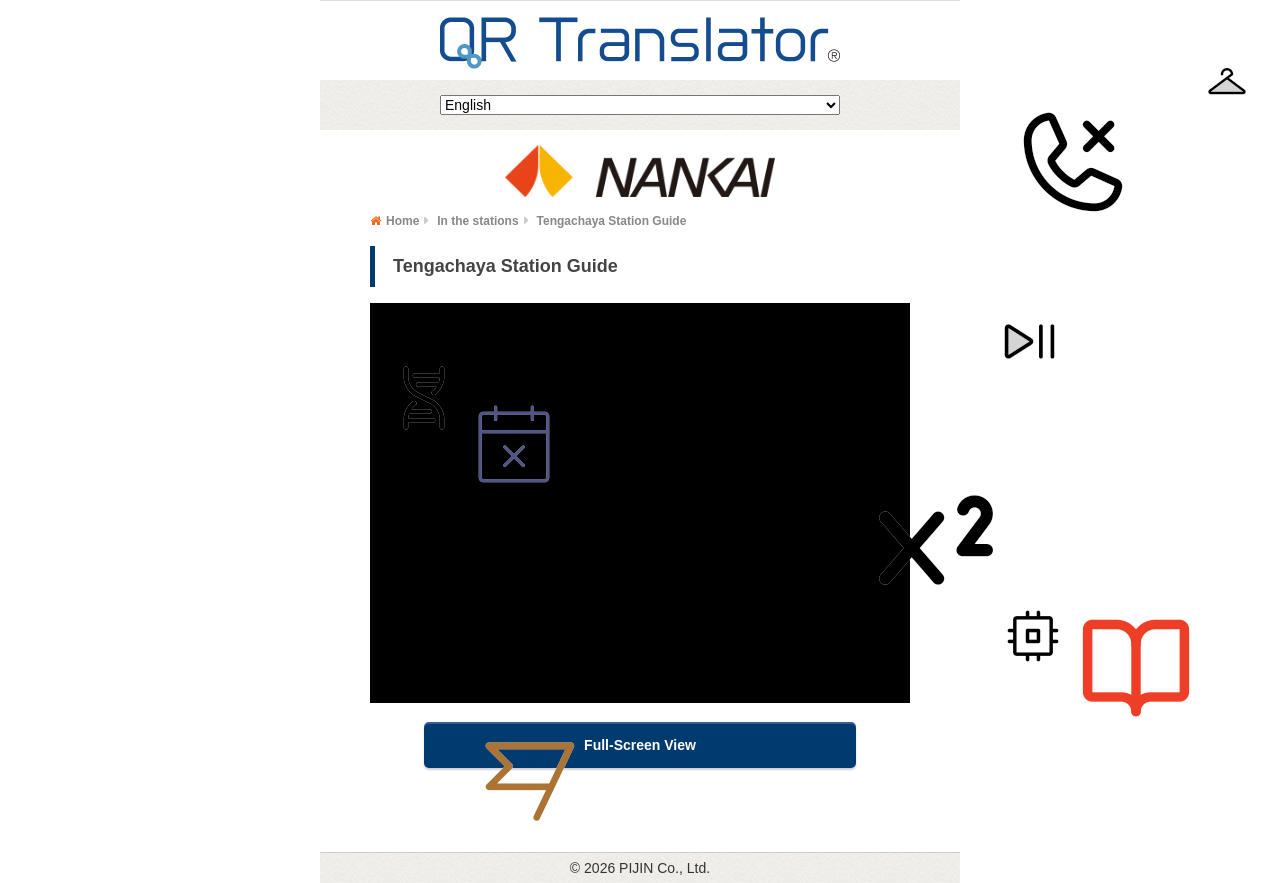  What do you see at coordinates (526, 776) in the screenshot?
I see `flag or bookmark an item` at bounding box center [526, 776].